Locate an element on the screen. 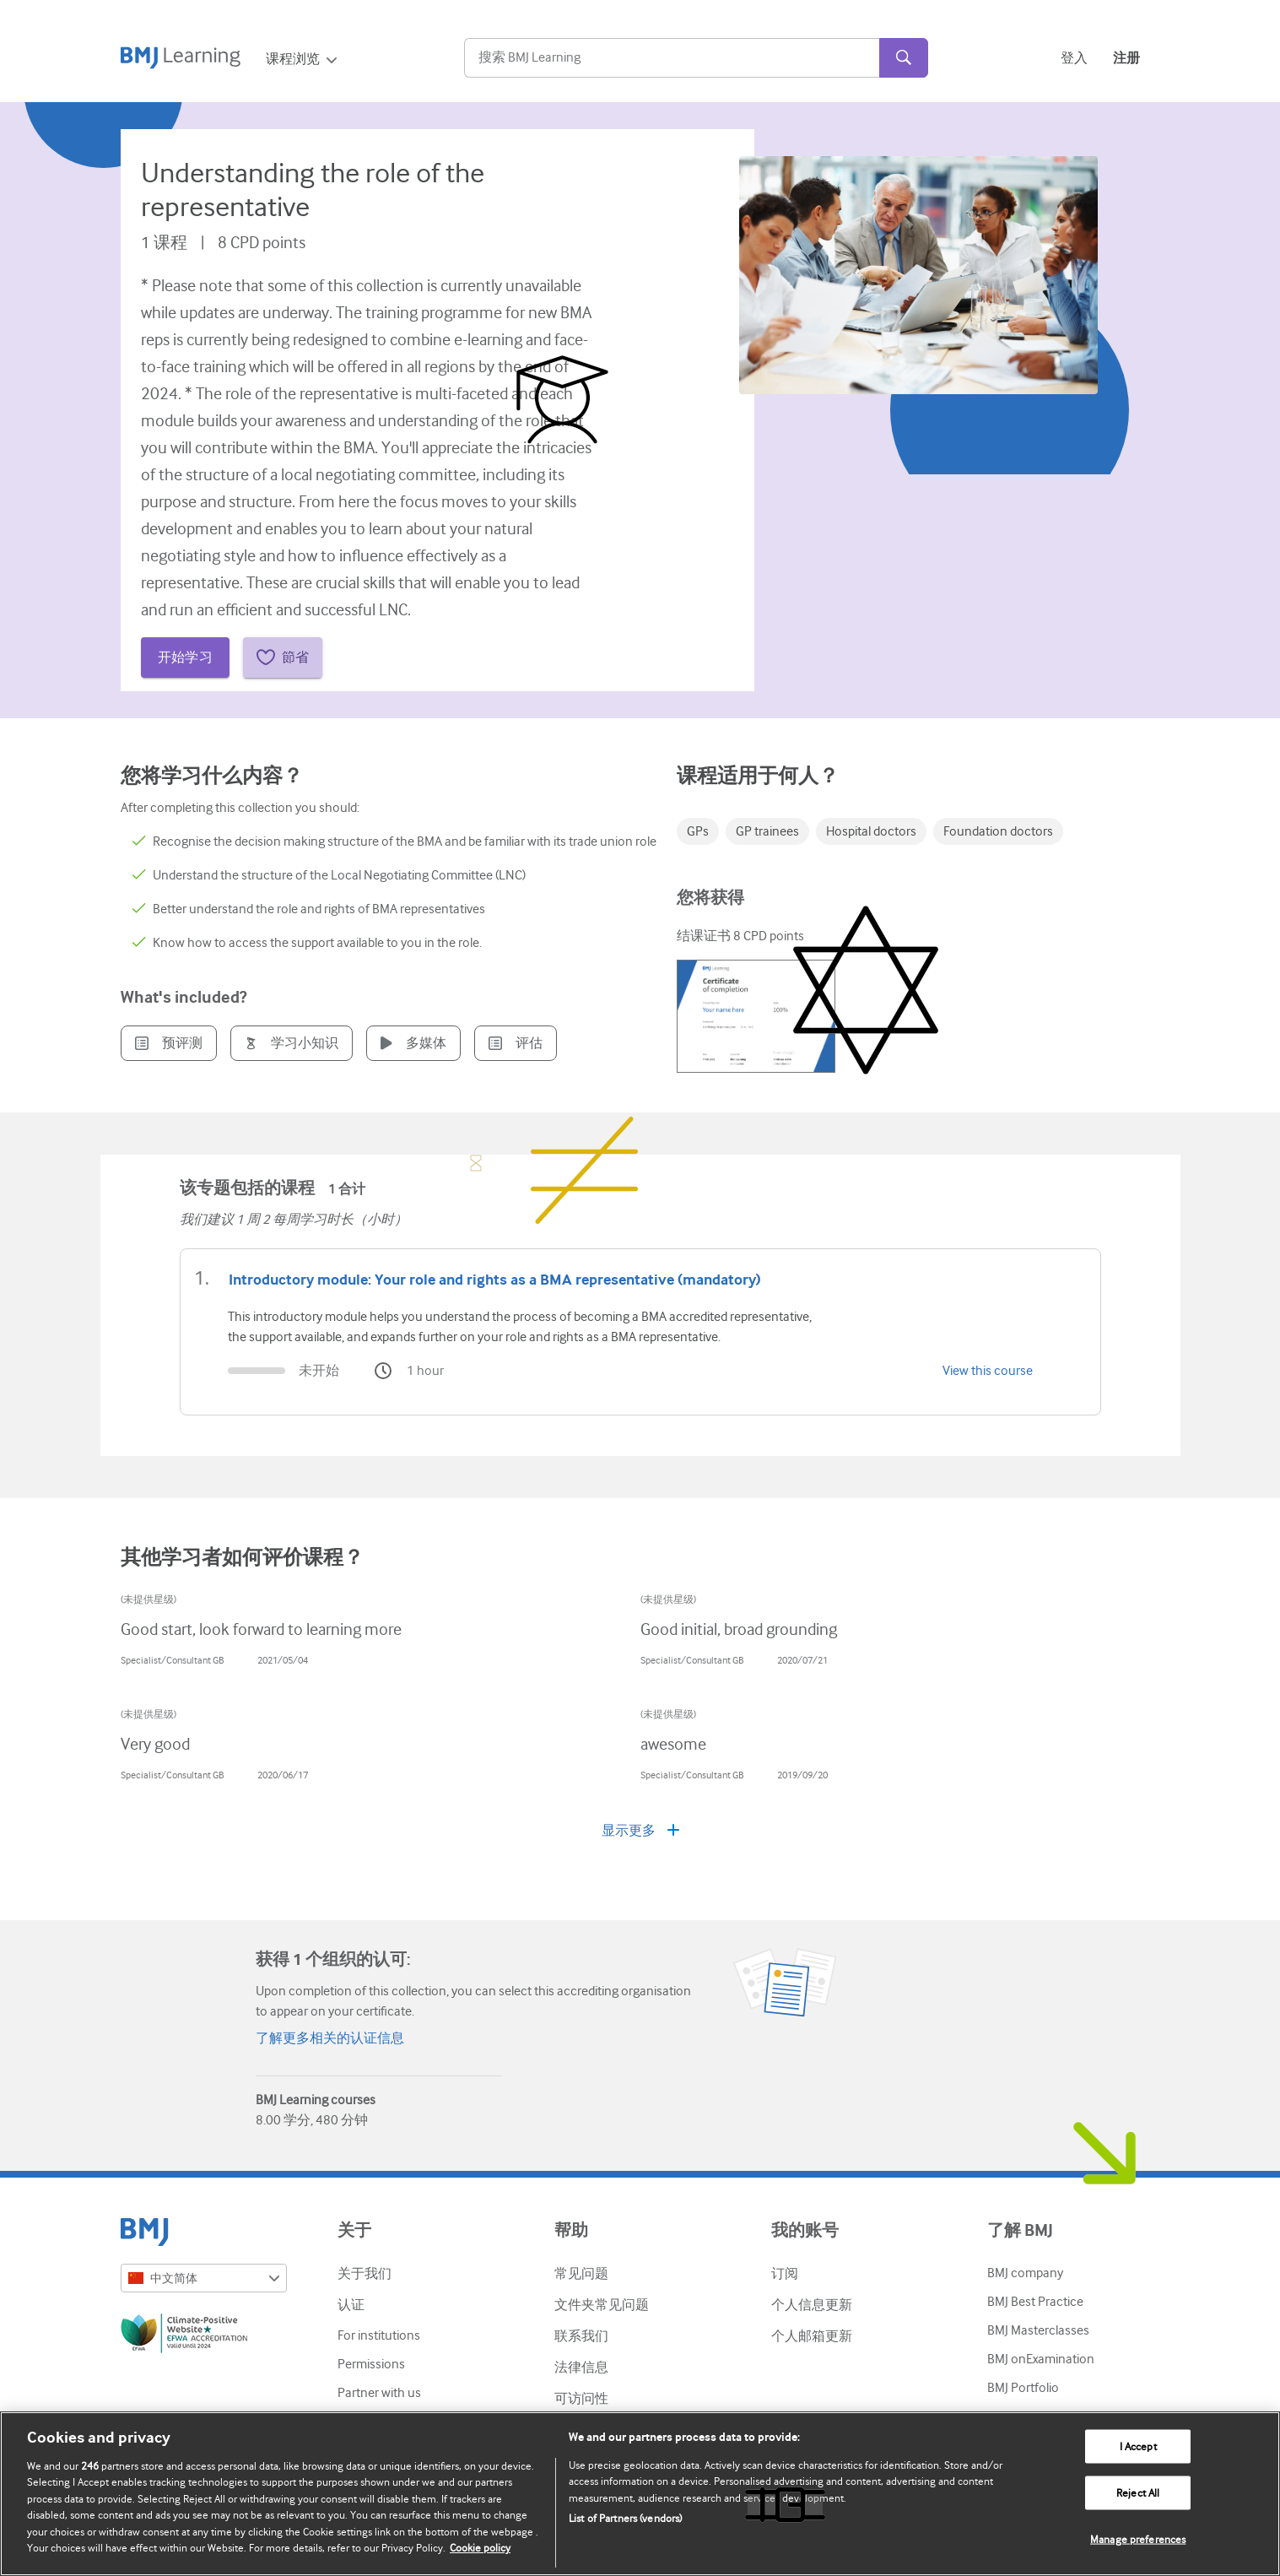 The height and width of the screenshot is (2576, 1280). indicates Jewish religious content or services is located at coordinates (866, 990).